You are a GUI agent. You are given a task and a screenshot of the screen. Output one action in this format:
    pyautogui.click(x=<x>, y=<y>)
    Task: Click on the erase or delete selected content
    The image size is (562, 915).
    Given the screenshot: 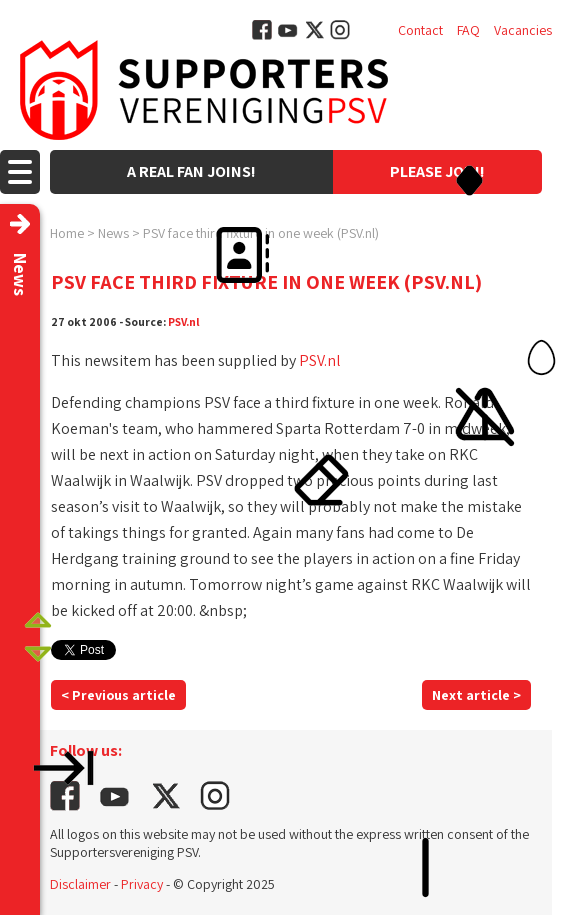 What is the action you would take?
    pyautogui.click(x=320, y=480)
    